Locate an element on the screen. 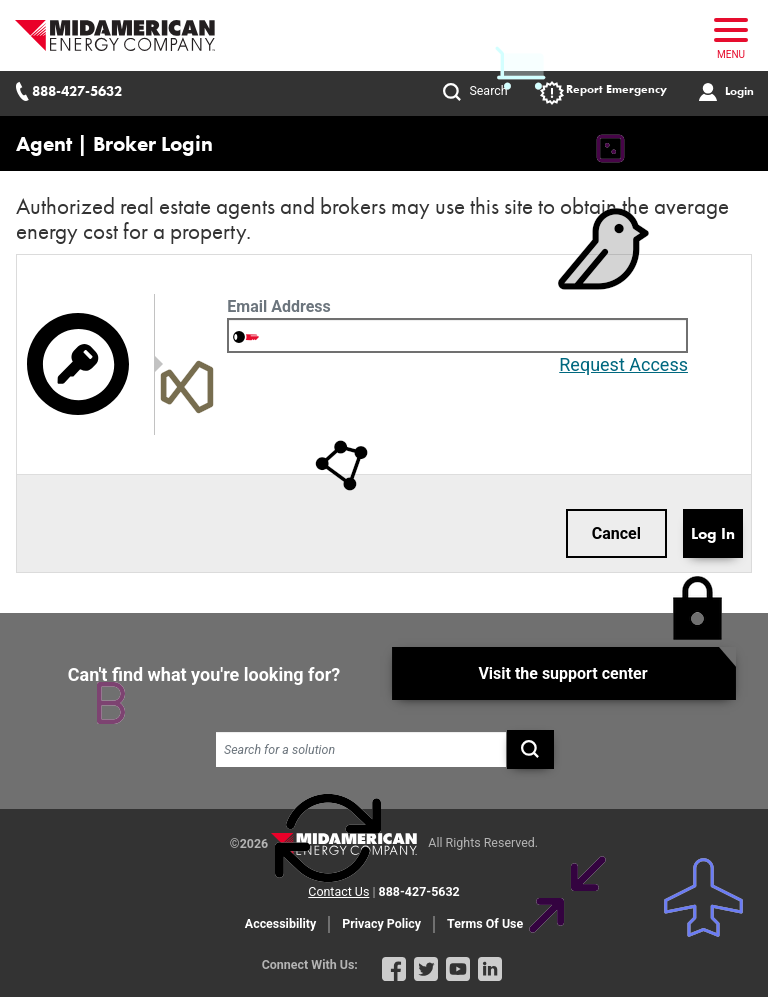 The width and height of the screenshot is (768, 997). indicates a secure connection is located at coordinates (697, 609).